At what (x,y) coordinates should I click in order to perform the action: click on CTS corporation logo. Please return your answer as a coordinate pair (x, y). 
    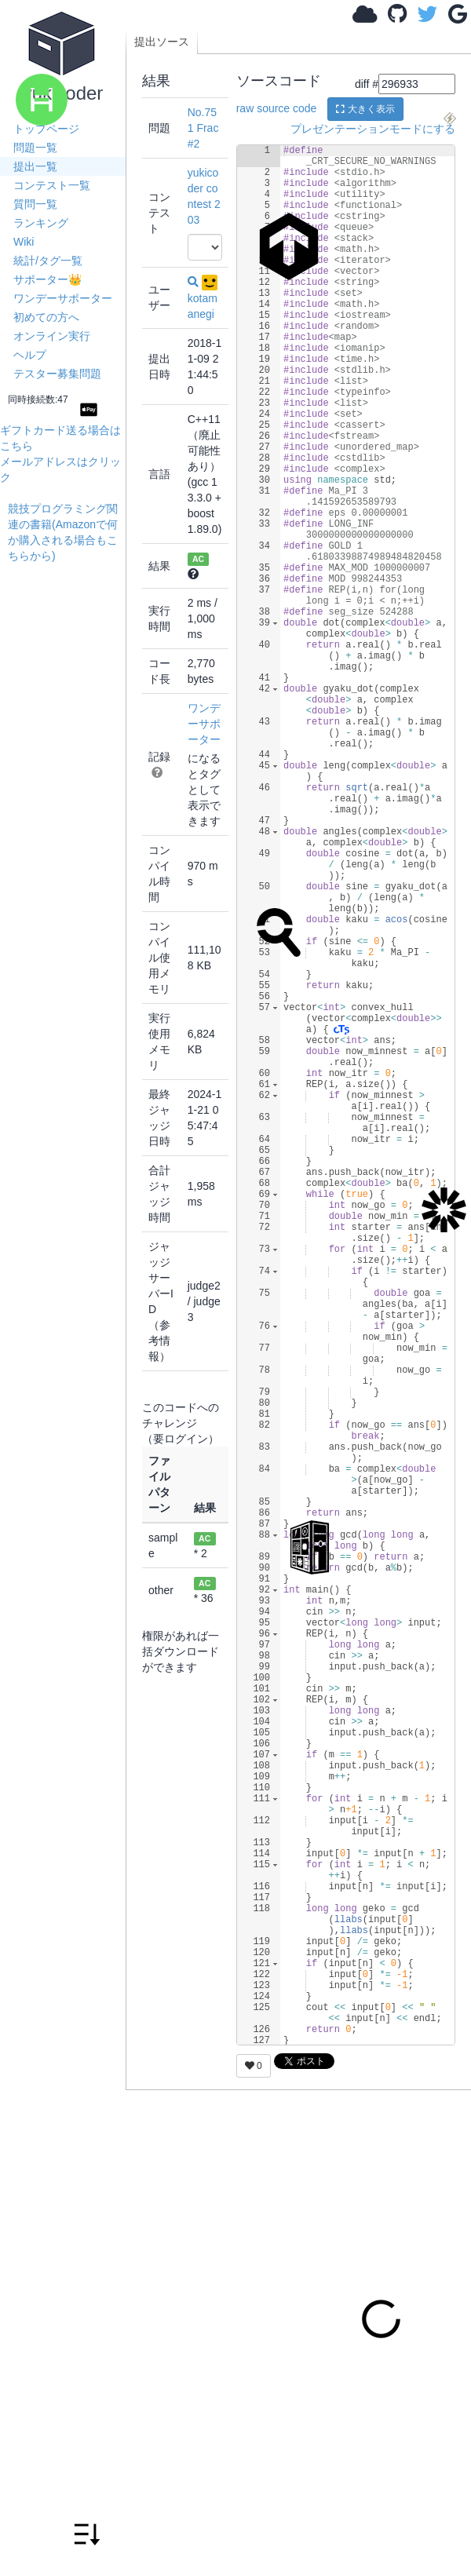
    Looking at the image, I should click on (341, 1030).